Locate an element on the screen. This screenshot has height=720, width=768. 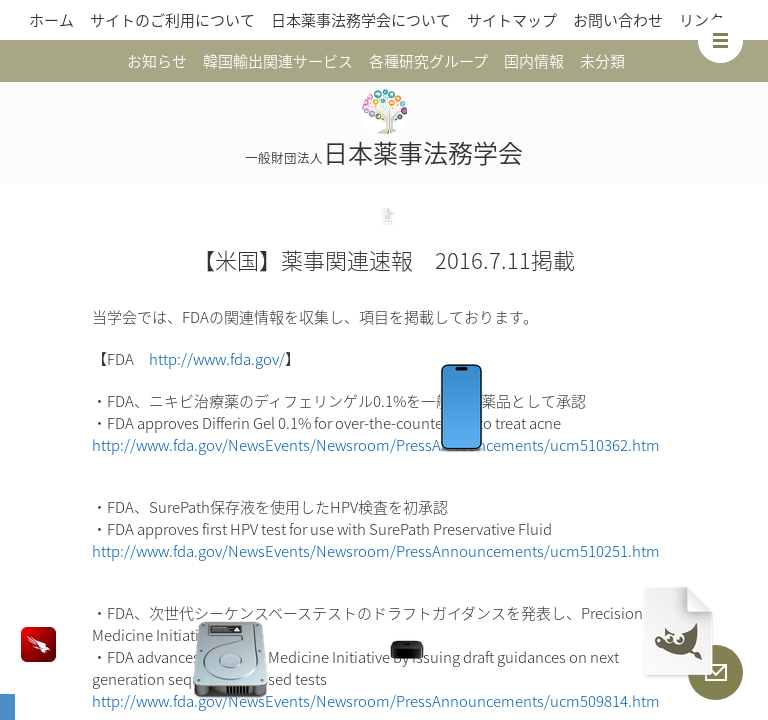
iPhone 15 device icon is located at coordinates (461, 408).